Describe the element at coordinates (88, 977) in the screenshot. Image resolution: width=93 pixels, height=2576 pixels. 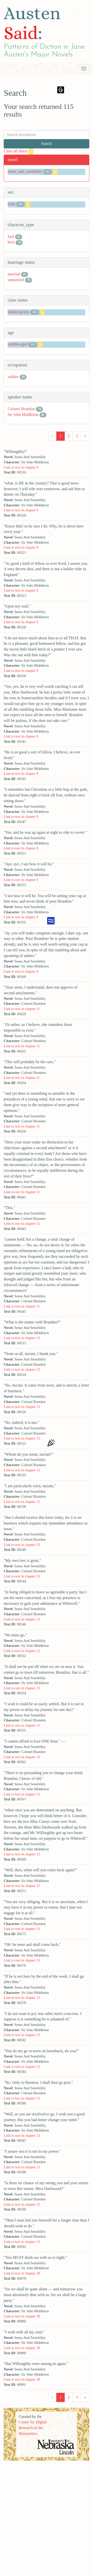
I see `open link in new window` at that location.